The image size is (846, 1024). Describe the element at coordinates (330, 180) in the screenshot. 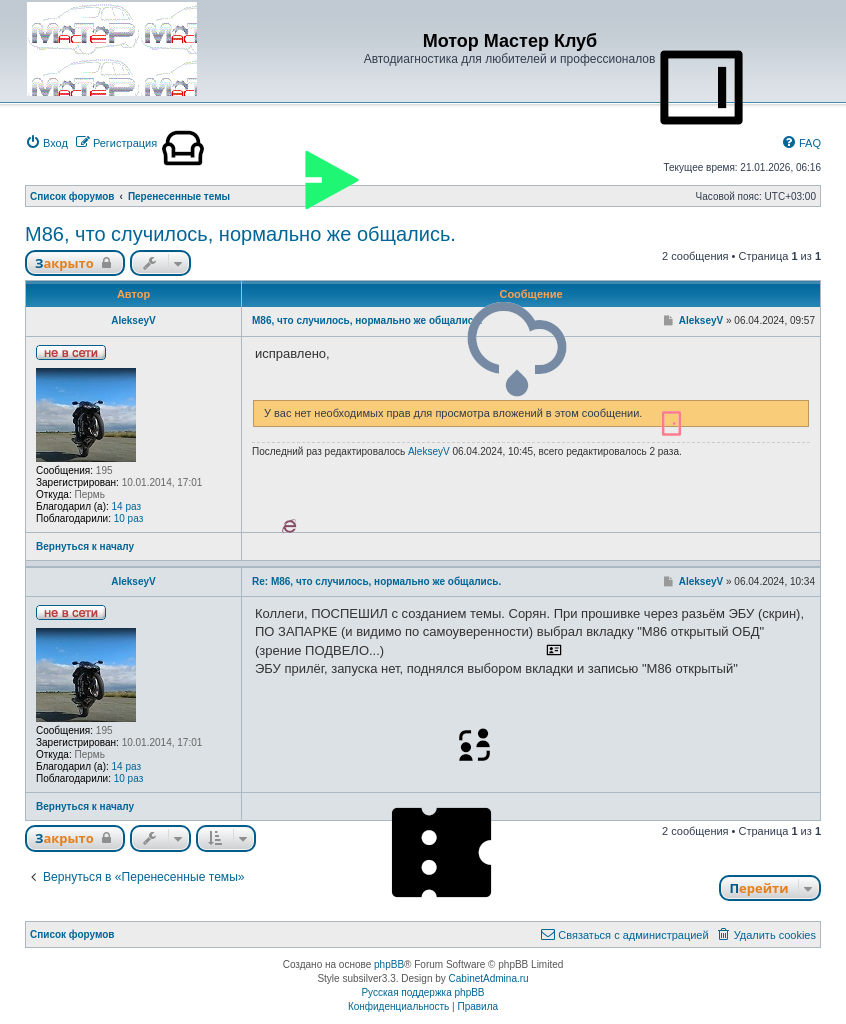

I see `send a message or submit content` at that location.